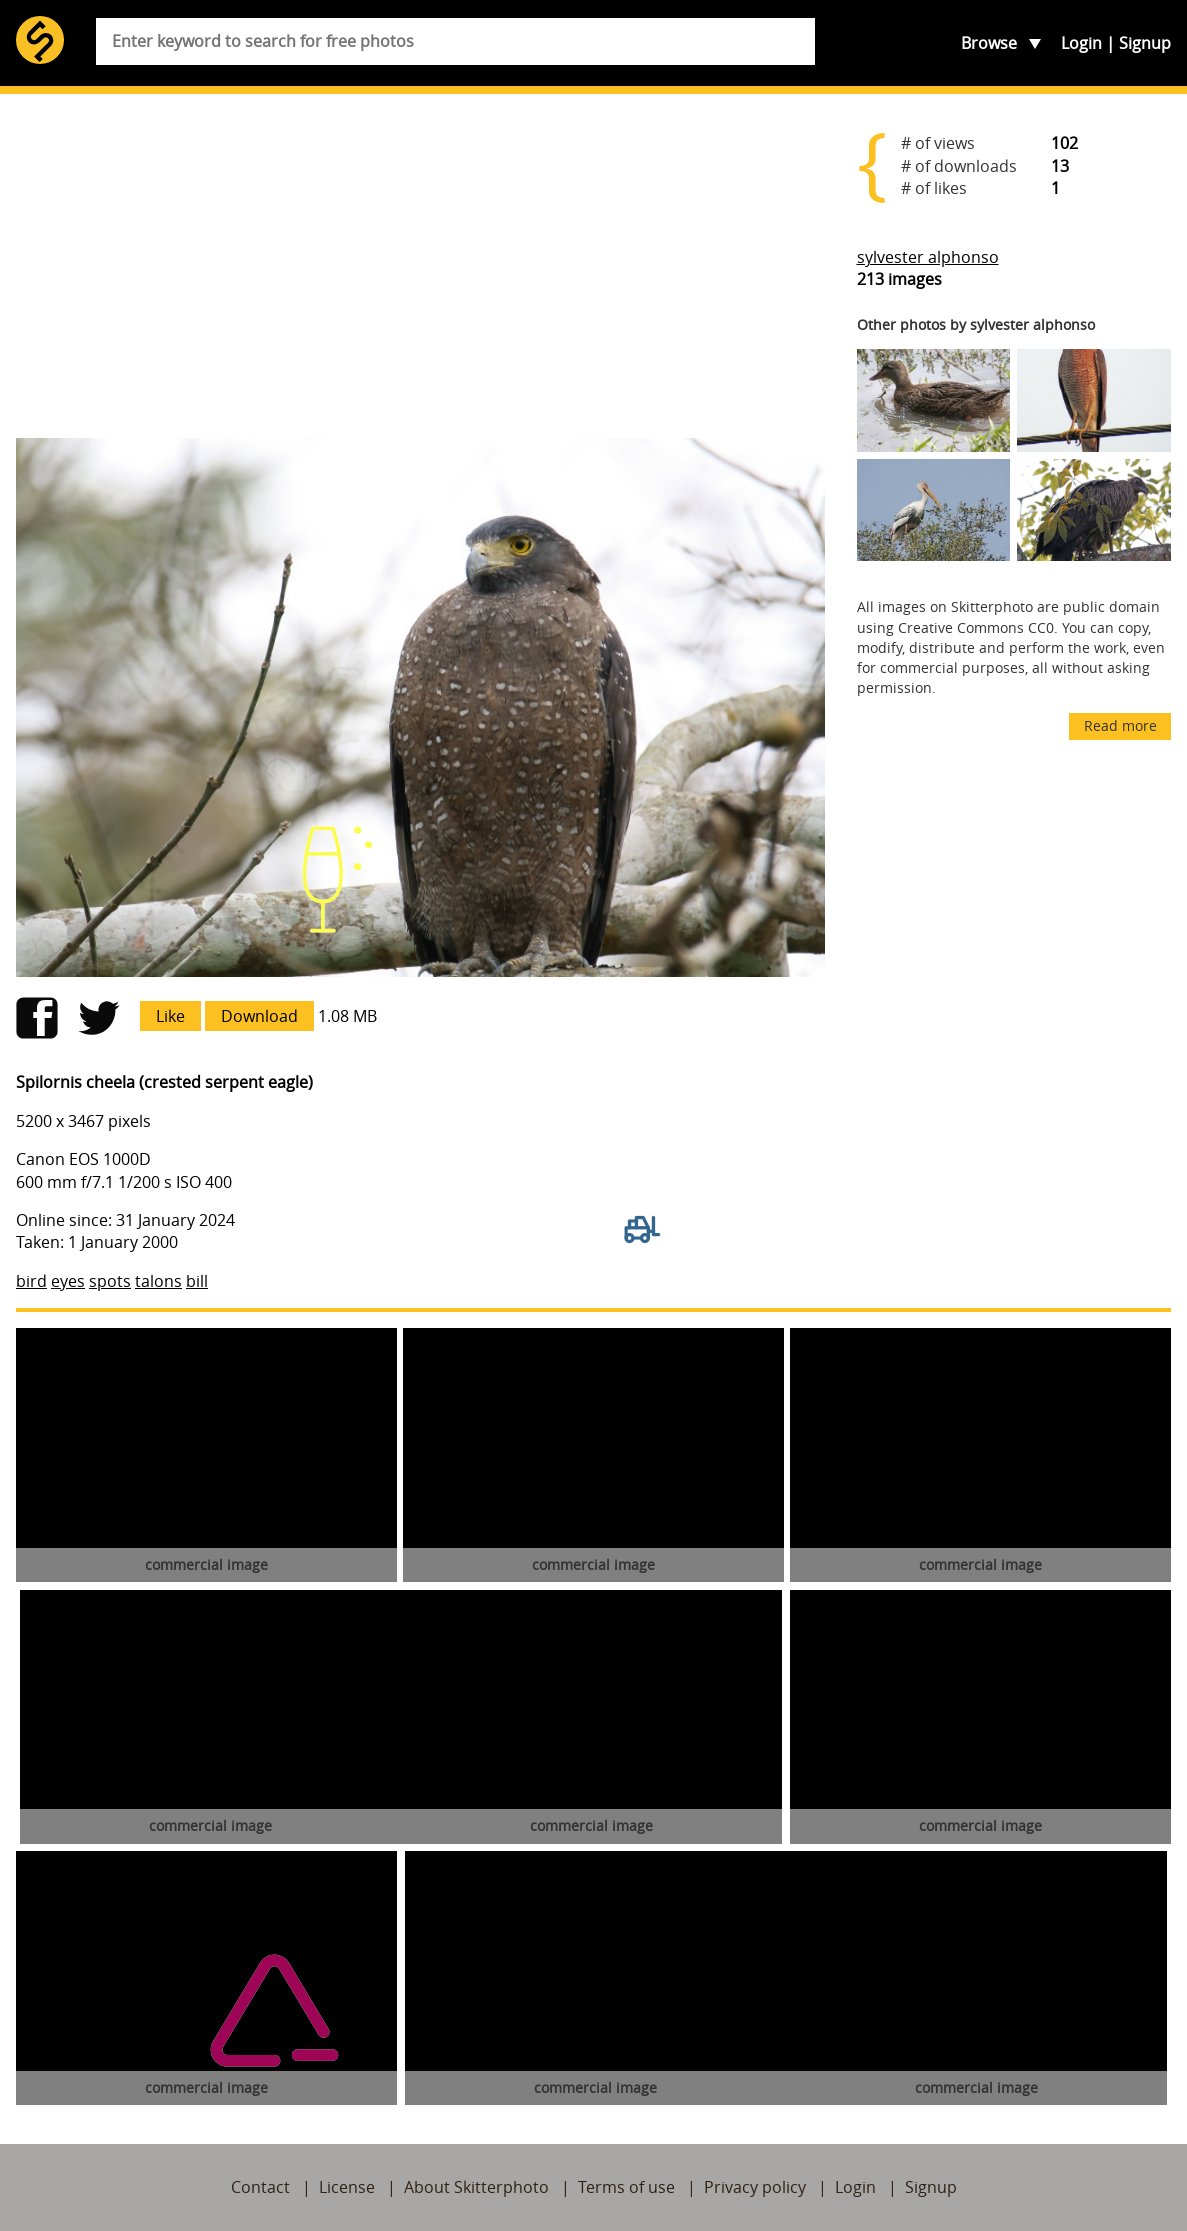 This screenshot has width=1187, height=2231. Describe the element at coordinates (326, 879) in the screenshot. I see `celebrate an achievement or milestone` at that location.